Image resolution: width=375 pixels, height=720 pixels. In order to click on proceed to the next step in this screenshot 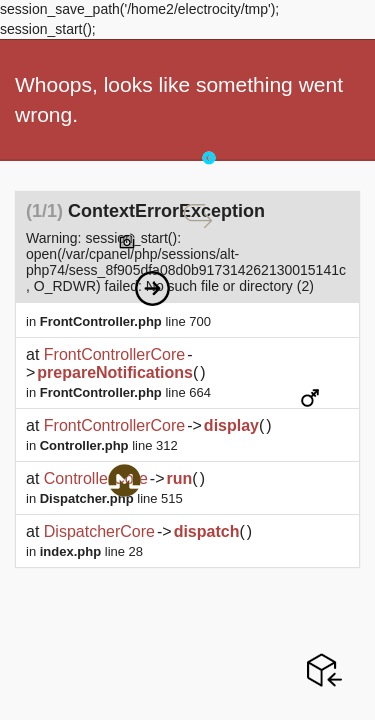, I will do `click(152, 288)`.